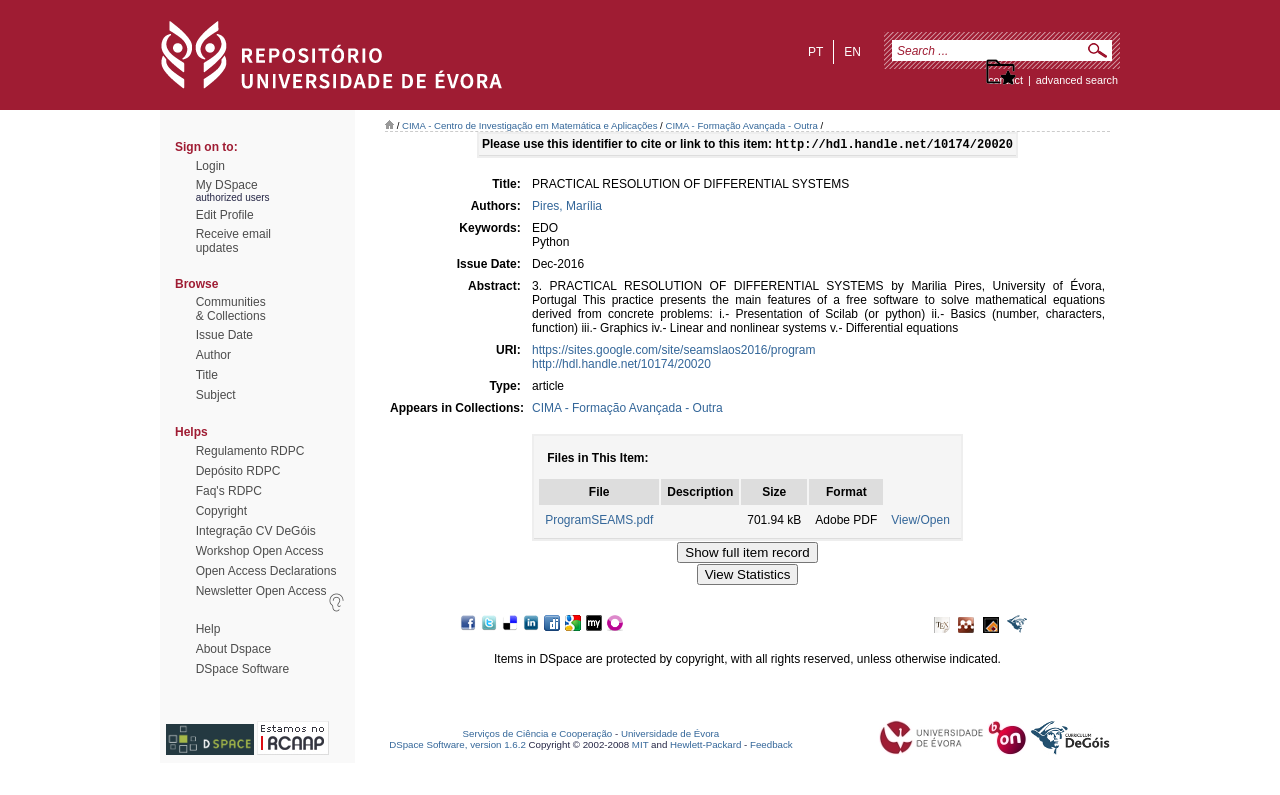 The image size is (1280, 795). Describe the element at coordinates (336, 602) in the screenshot. I see `access audio or sound settings` at that location.